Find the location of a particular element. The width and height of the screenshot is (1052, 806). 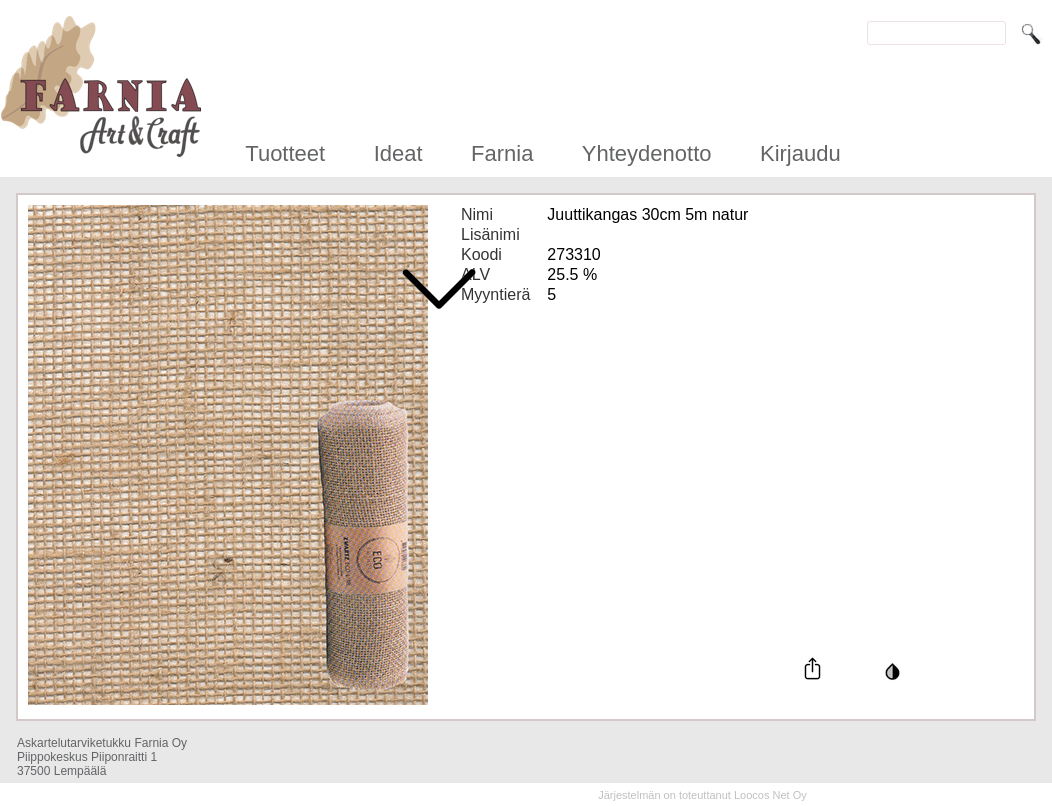

share content to another app or service is located at coordinates (812, 668).